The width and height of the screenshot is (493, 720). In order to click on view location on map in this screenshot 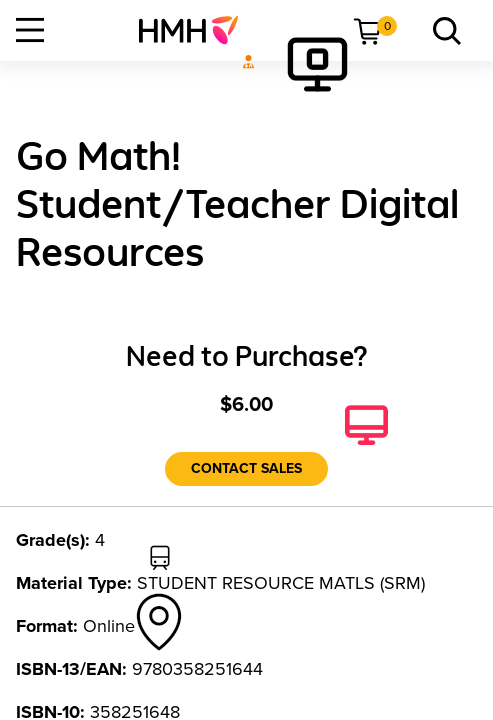, I will do `click(159, 622)`.